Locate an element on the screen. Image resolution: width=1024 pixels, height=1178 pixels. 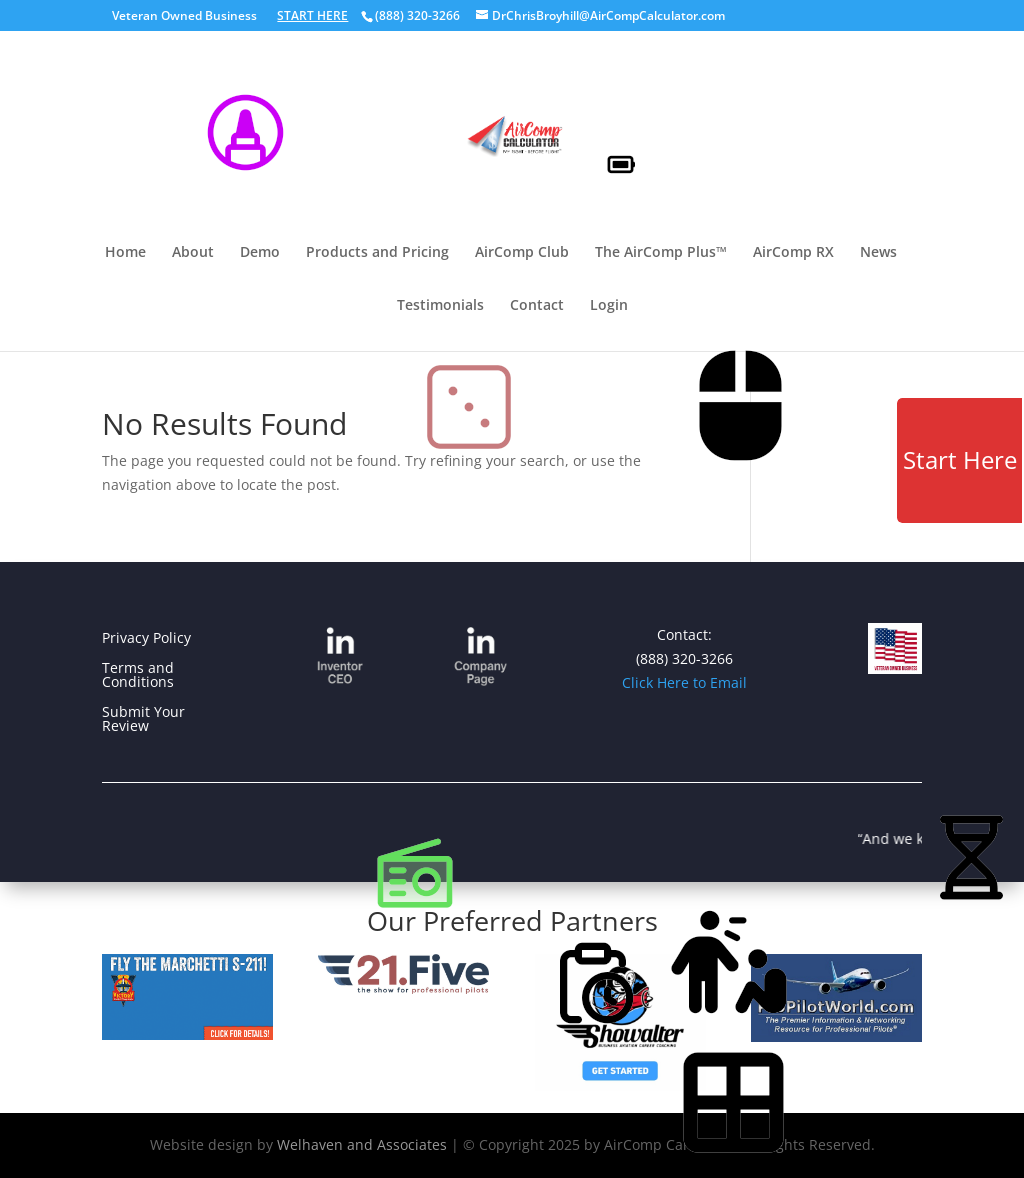
open radio or audio streaming is located at coordinates (415, 879).